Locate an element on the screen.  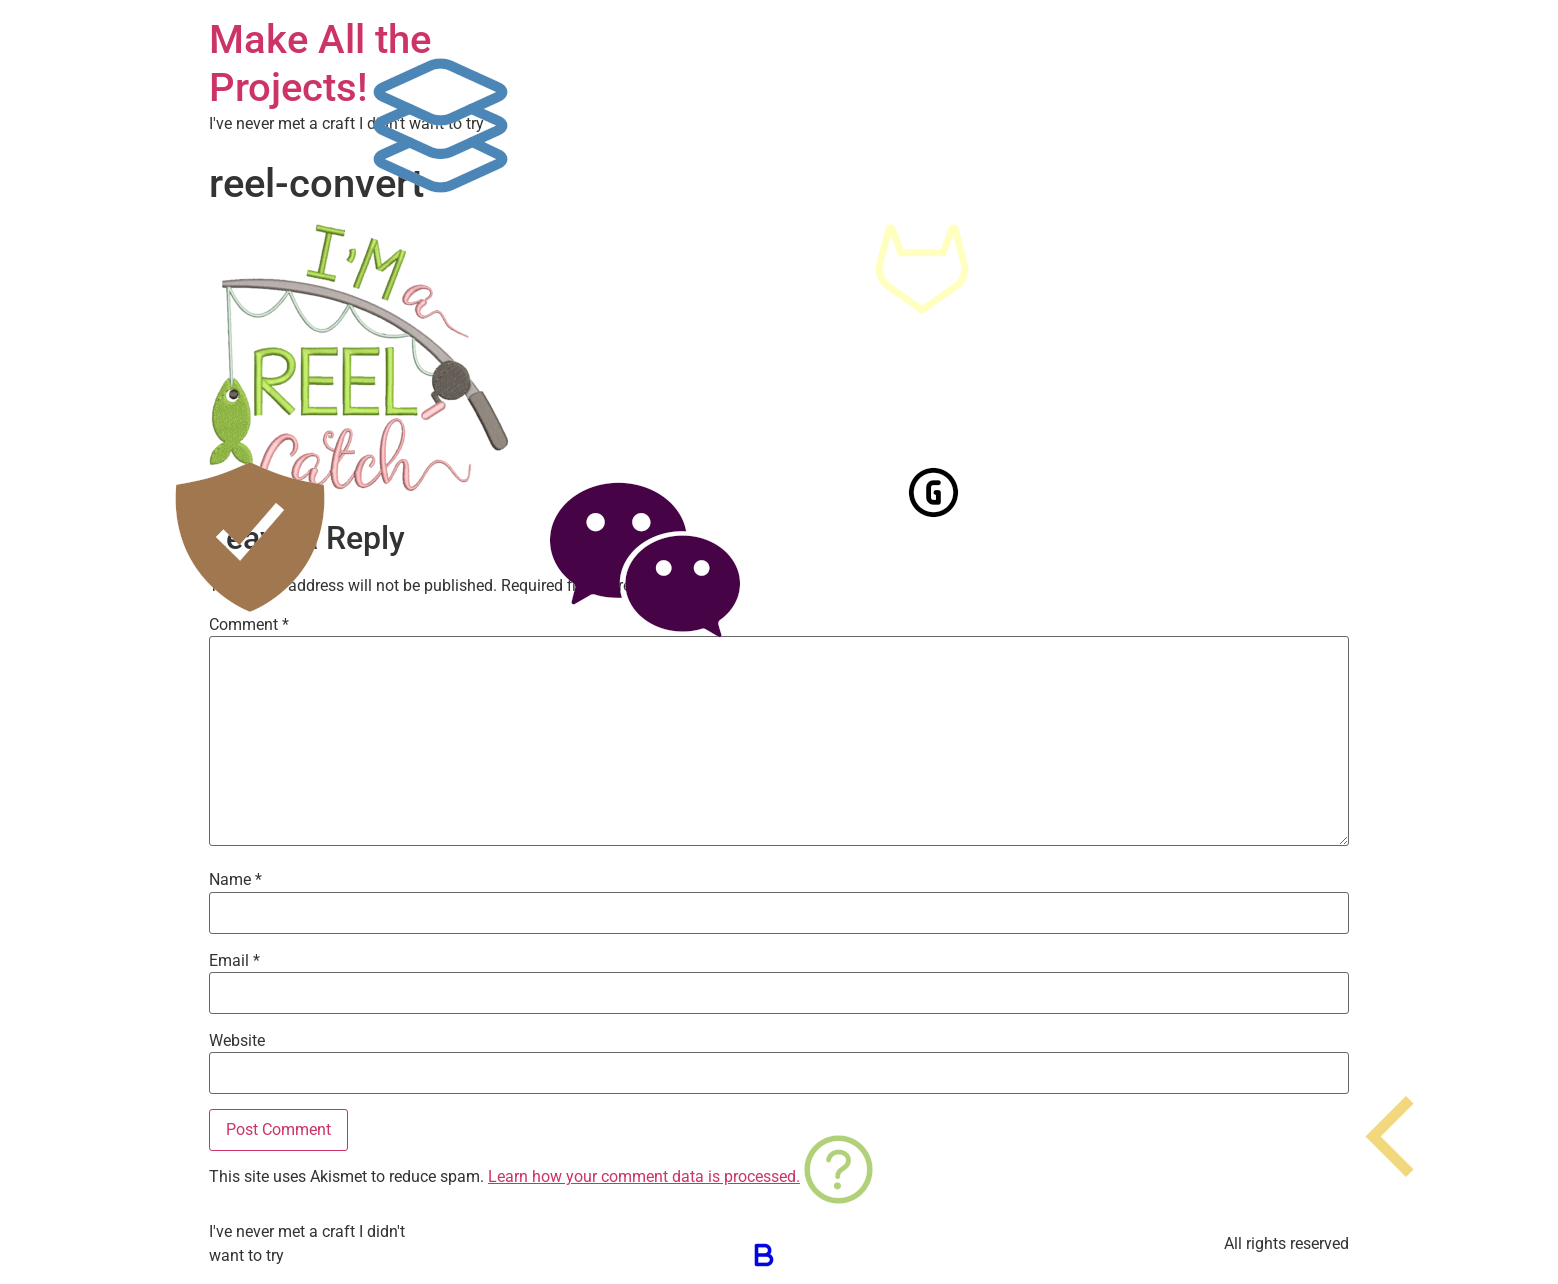
open WeChat messaging app is located at coordinates (645, 560).